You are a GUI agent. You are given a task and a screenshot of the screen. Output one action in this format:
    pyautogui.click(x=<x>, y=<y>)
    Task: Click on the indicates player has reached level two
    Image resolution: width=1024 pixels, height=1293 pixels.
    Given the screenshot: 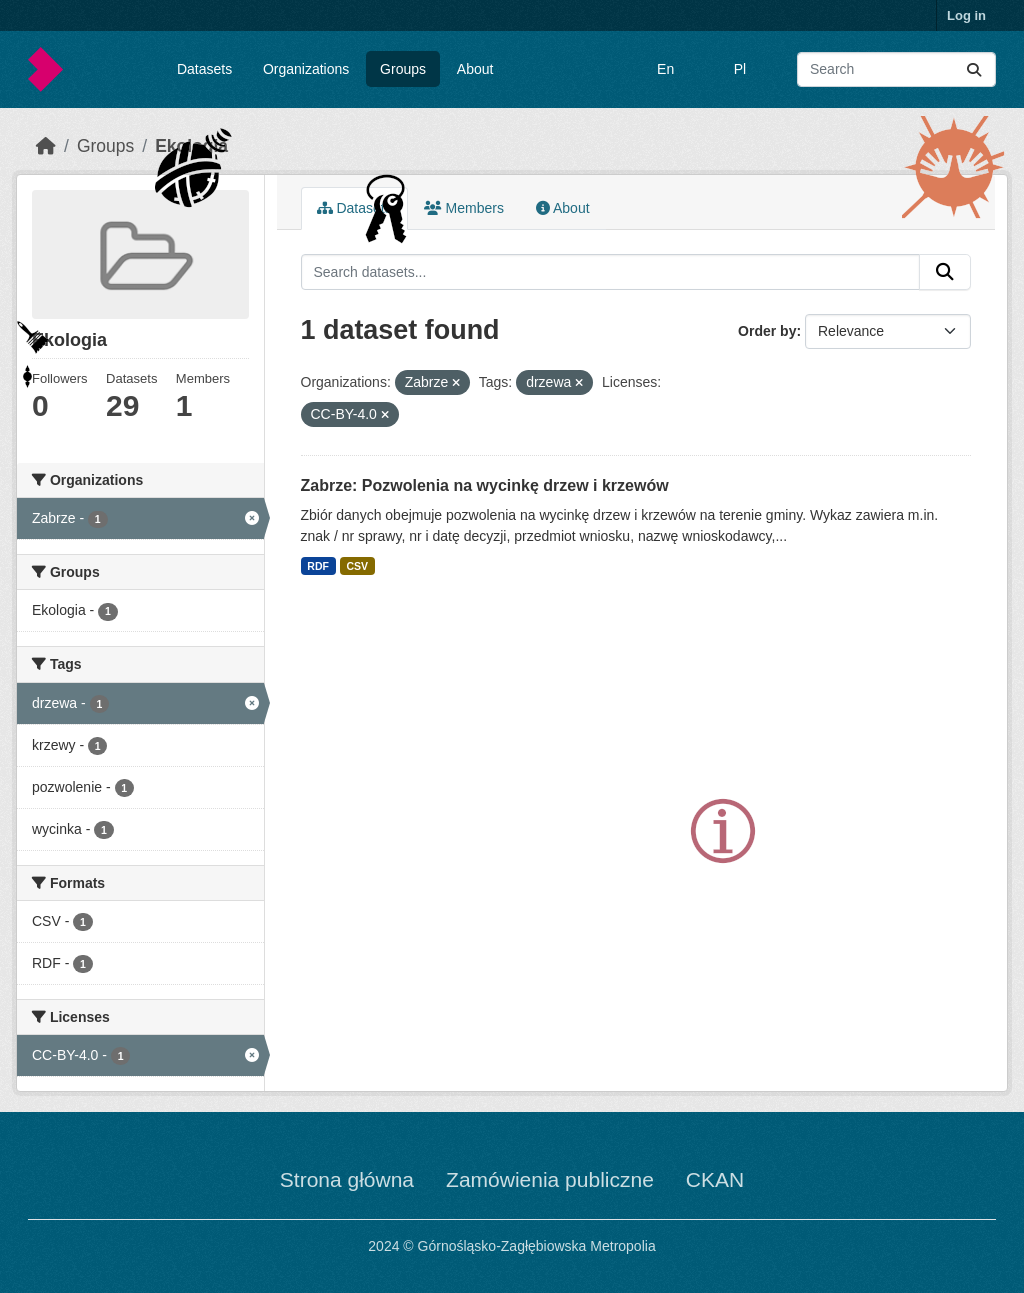 What is the action you would take?
    pyautogui.click(x=27, y=376)
    